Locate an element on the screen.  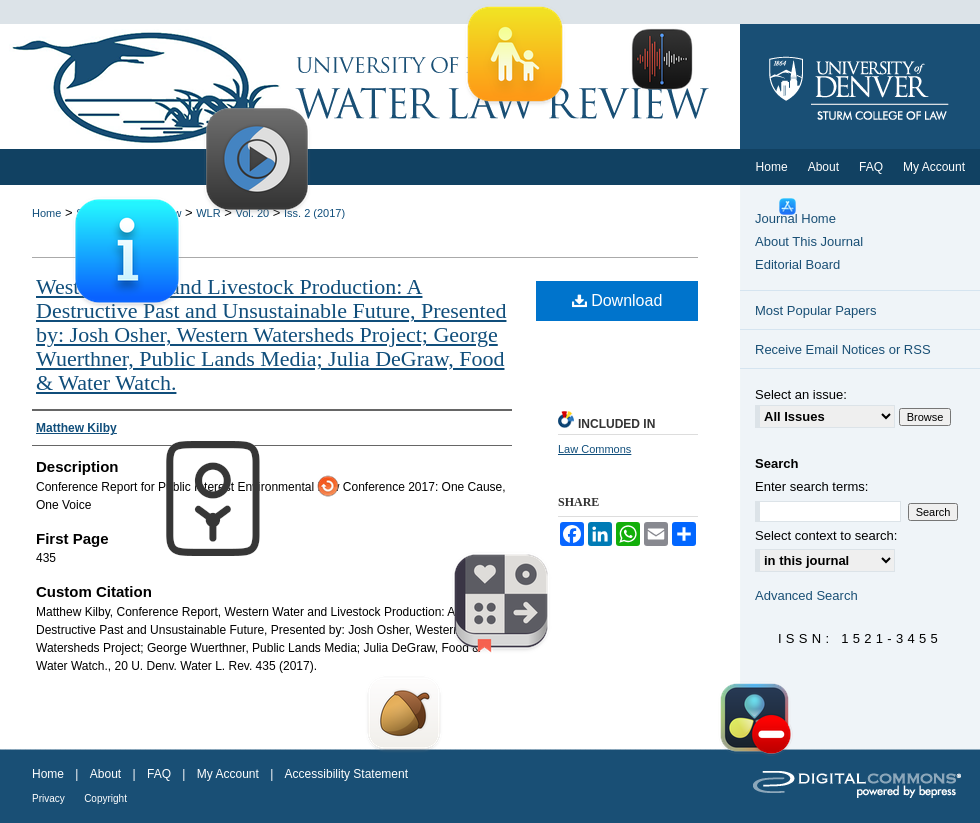
open nutstore cloud storage app is located at coordinates (404, 713).